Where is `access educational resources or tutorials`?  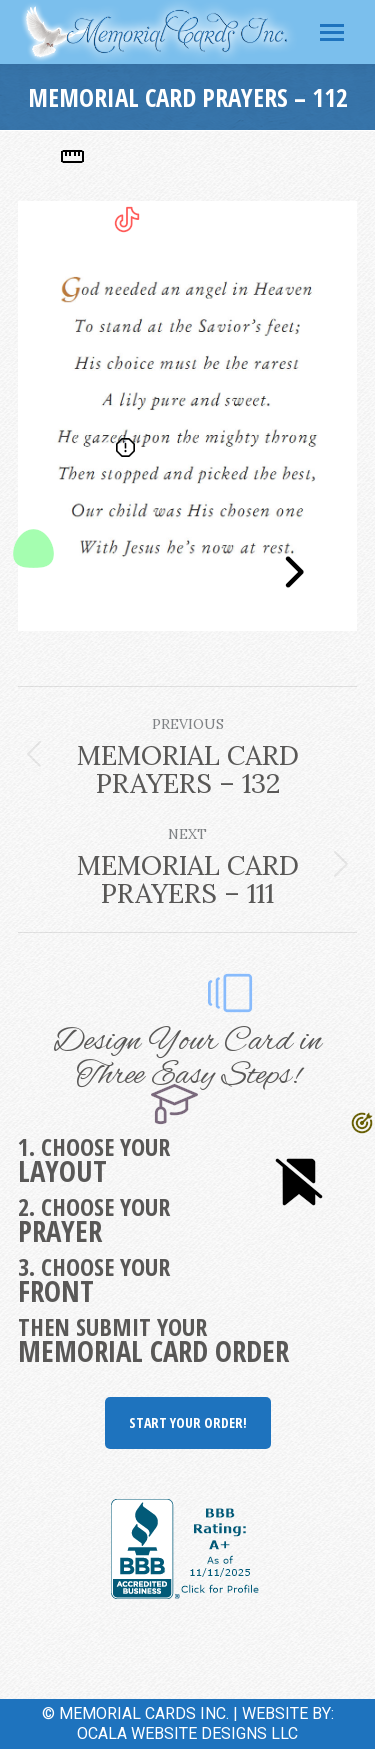
access educational resources or tutorials is located at coordinates (174, 1103).